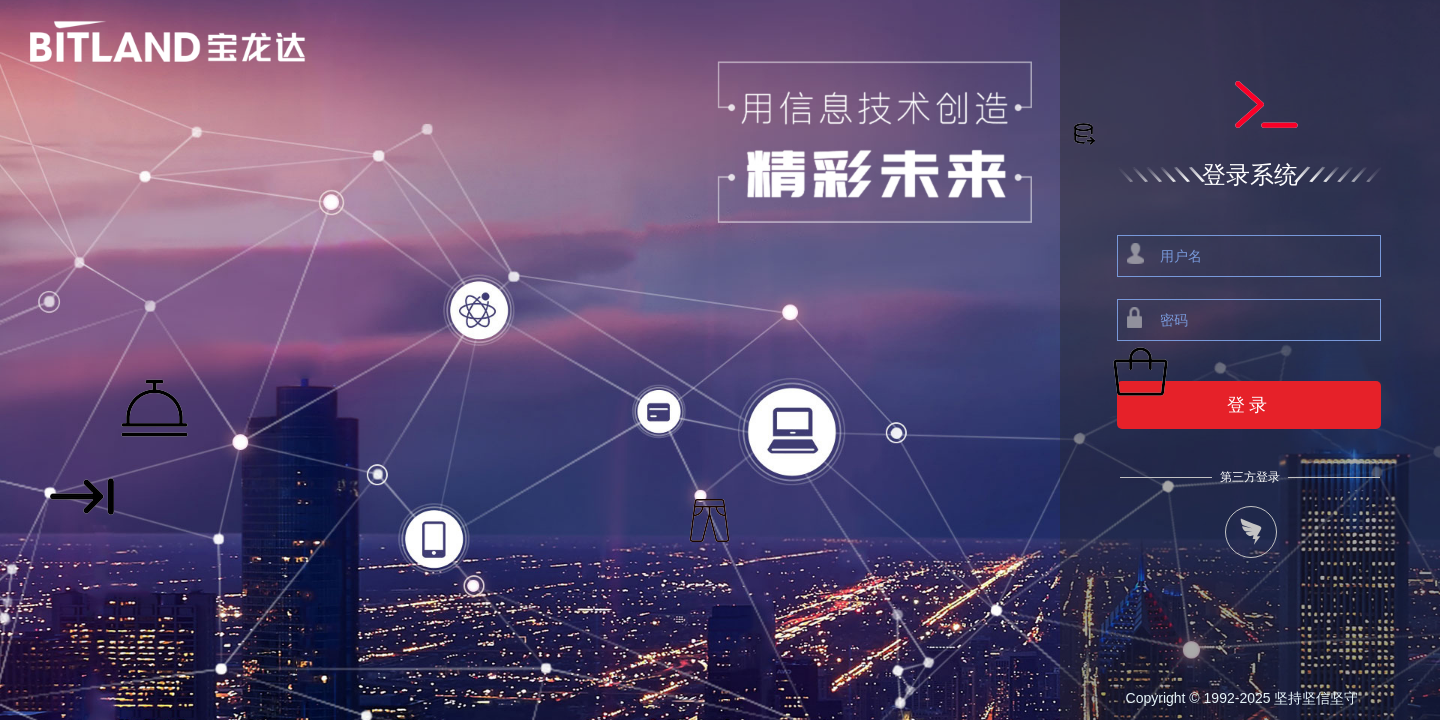 The height and width of the screenshot is (720, 1440). Describe the element at coordinates (1140, 374) in the screenshot. I see `view your shopping bag` at that location.